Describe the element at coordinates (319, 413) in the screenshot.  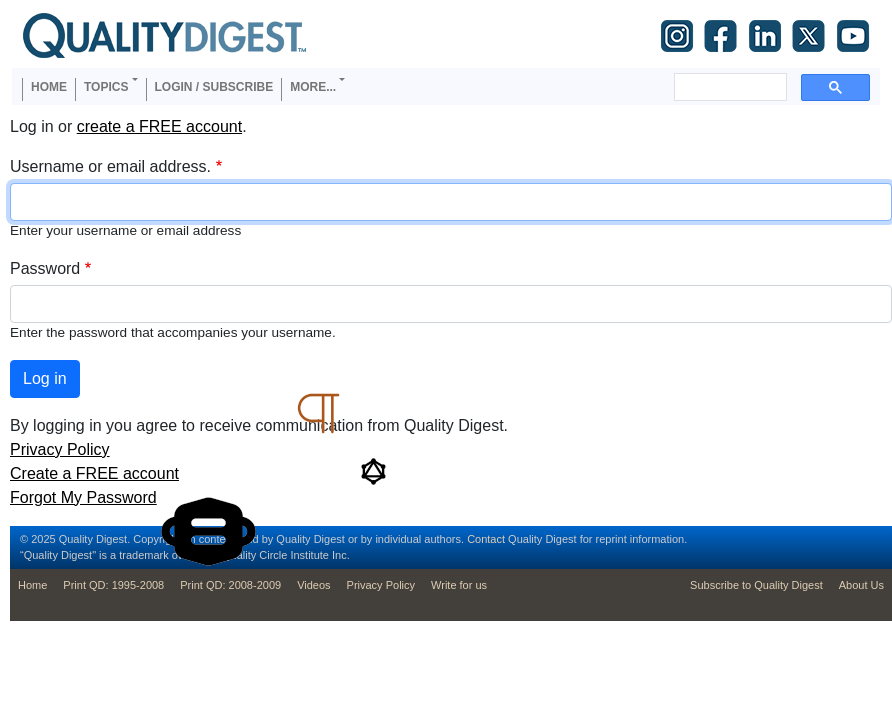
I see `toggle paragraph formatting` at that location.